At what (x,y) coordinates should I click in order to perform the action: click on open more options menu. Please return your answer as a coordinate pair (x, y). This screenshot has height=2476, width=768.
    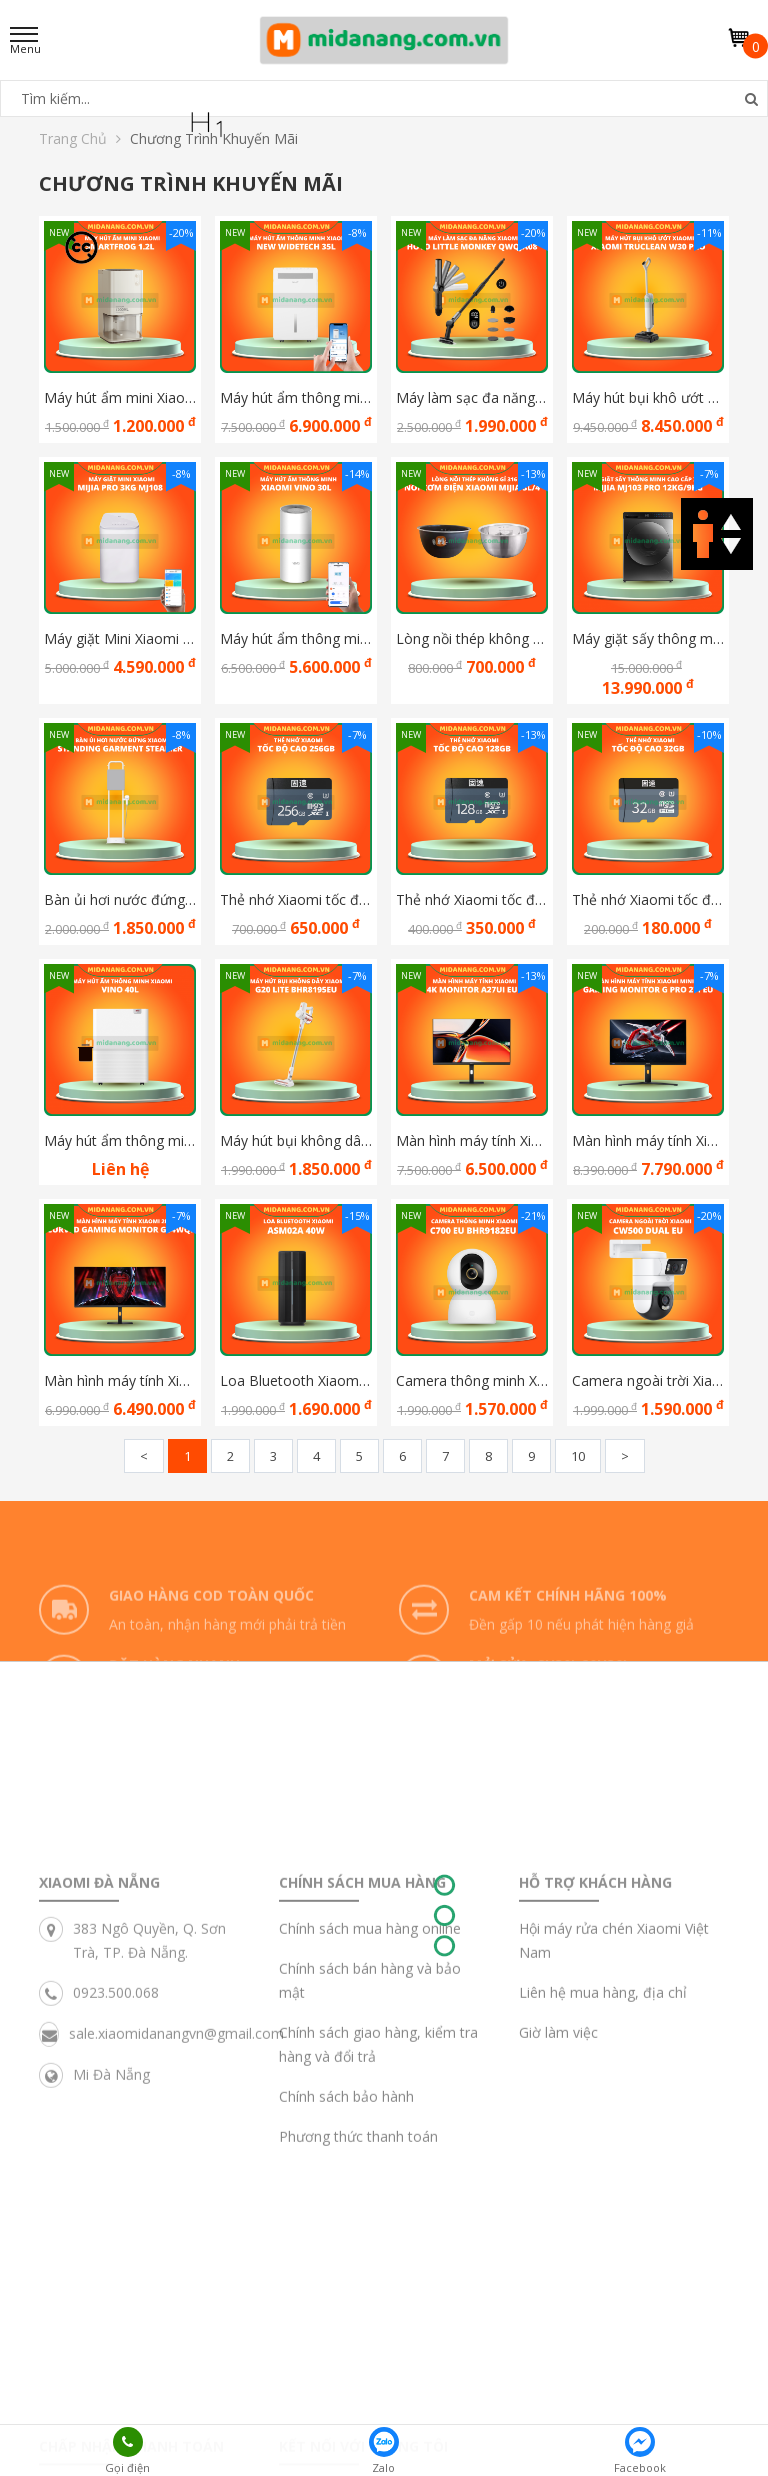
    Looking at the image, I should click on (444, 1915).